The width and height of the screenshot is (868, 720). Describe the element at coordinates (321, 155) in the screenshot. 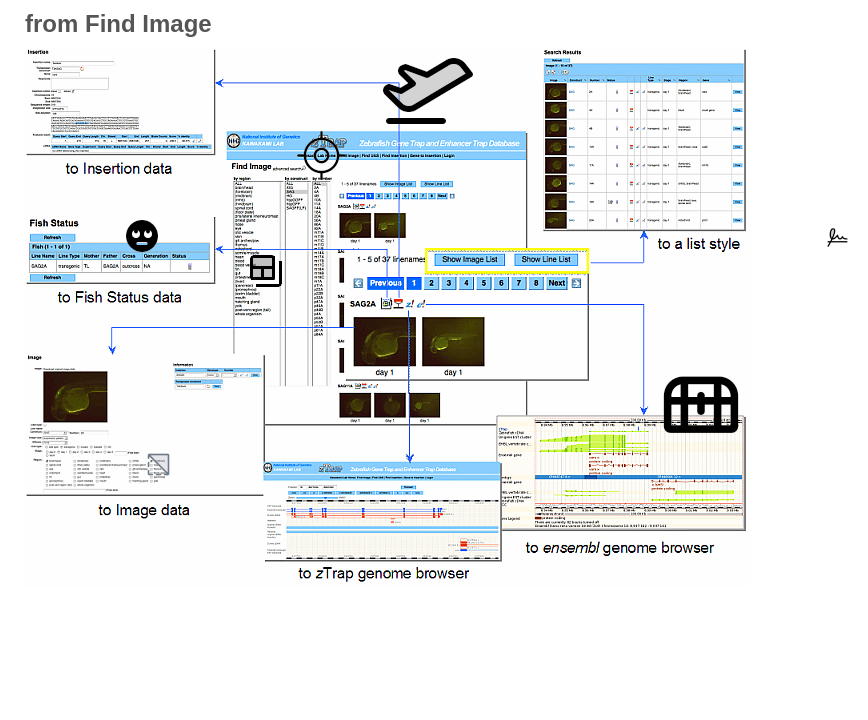

I see `center map on current location` at that location.